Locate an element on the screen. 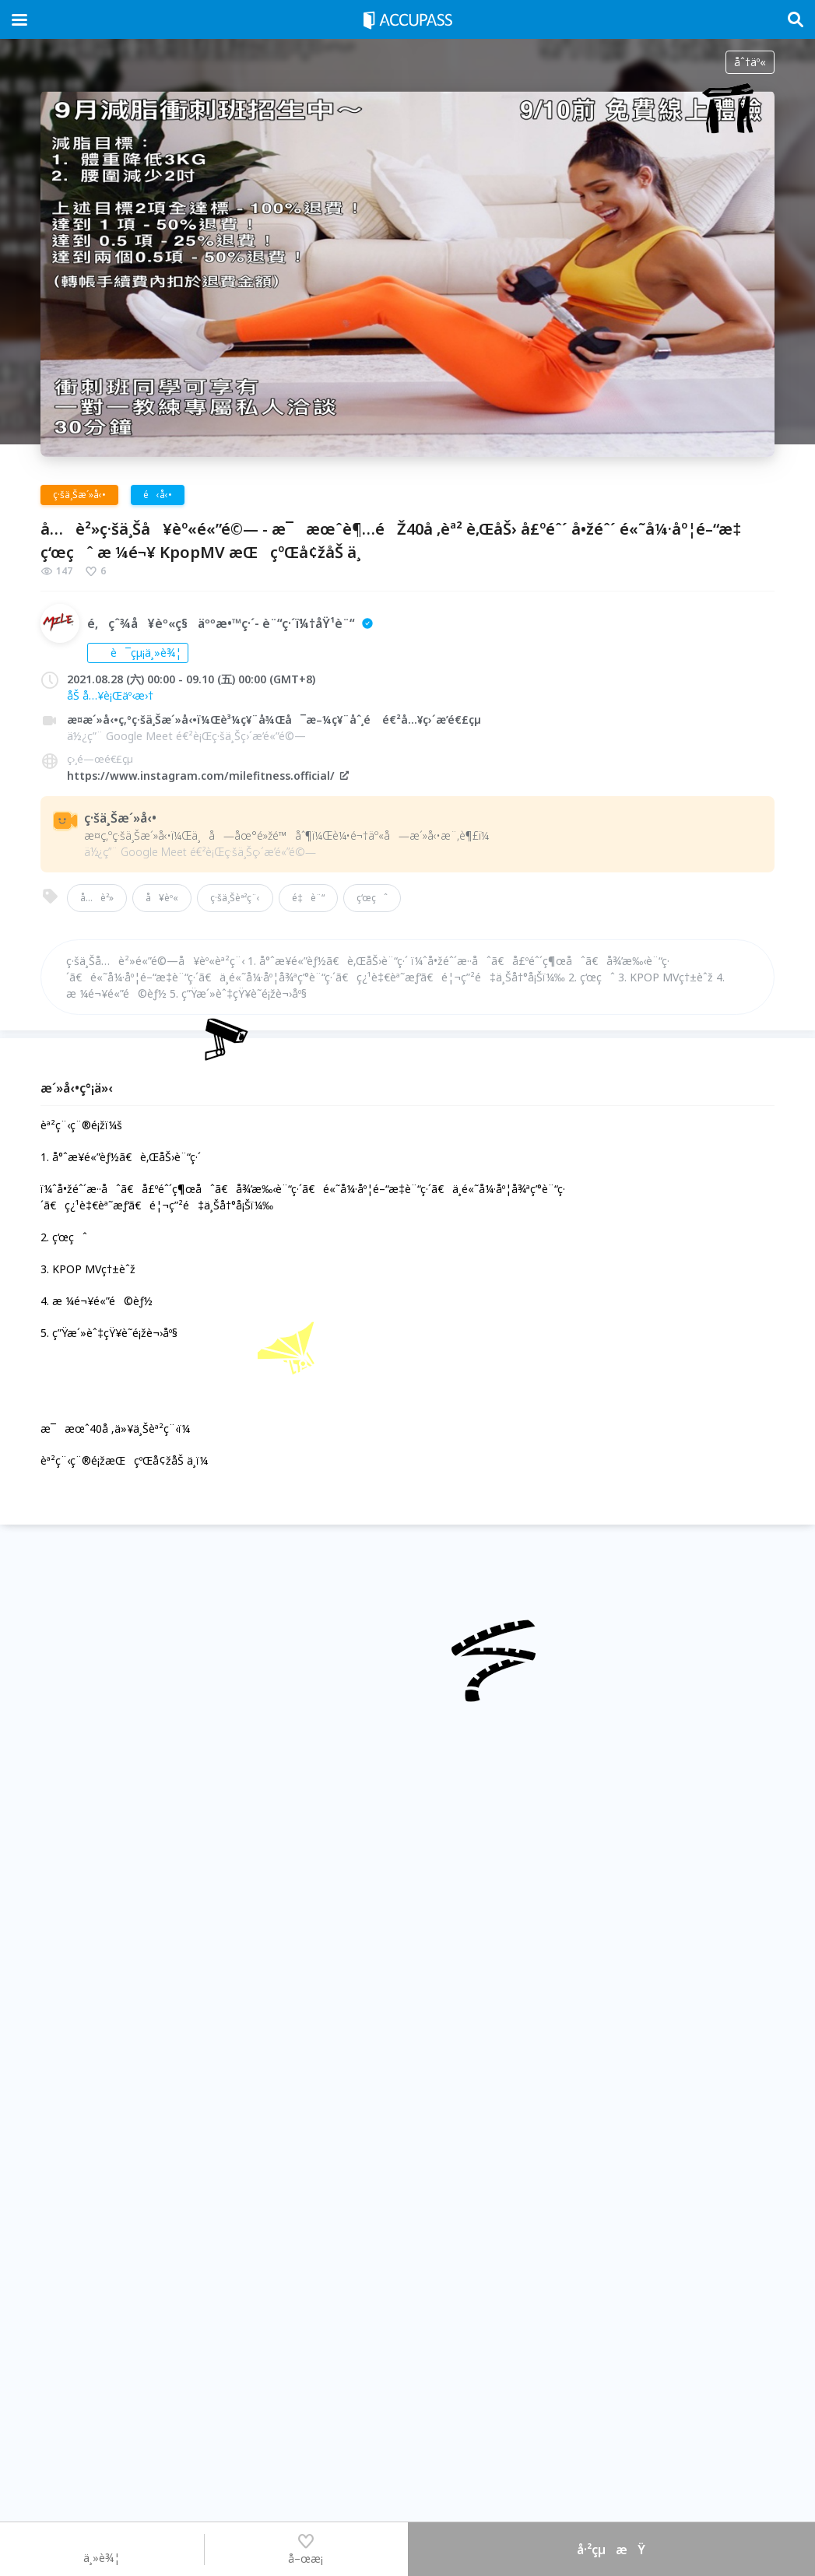 The height and width of the screenshot is (2576, 815). access security camera footage is located at coordinates (226, 1039).